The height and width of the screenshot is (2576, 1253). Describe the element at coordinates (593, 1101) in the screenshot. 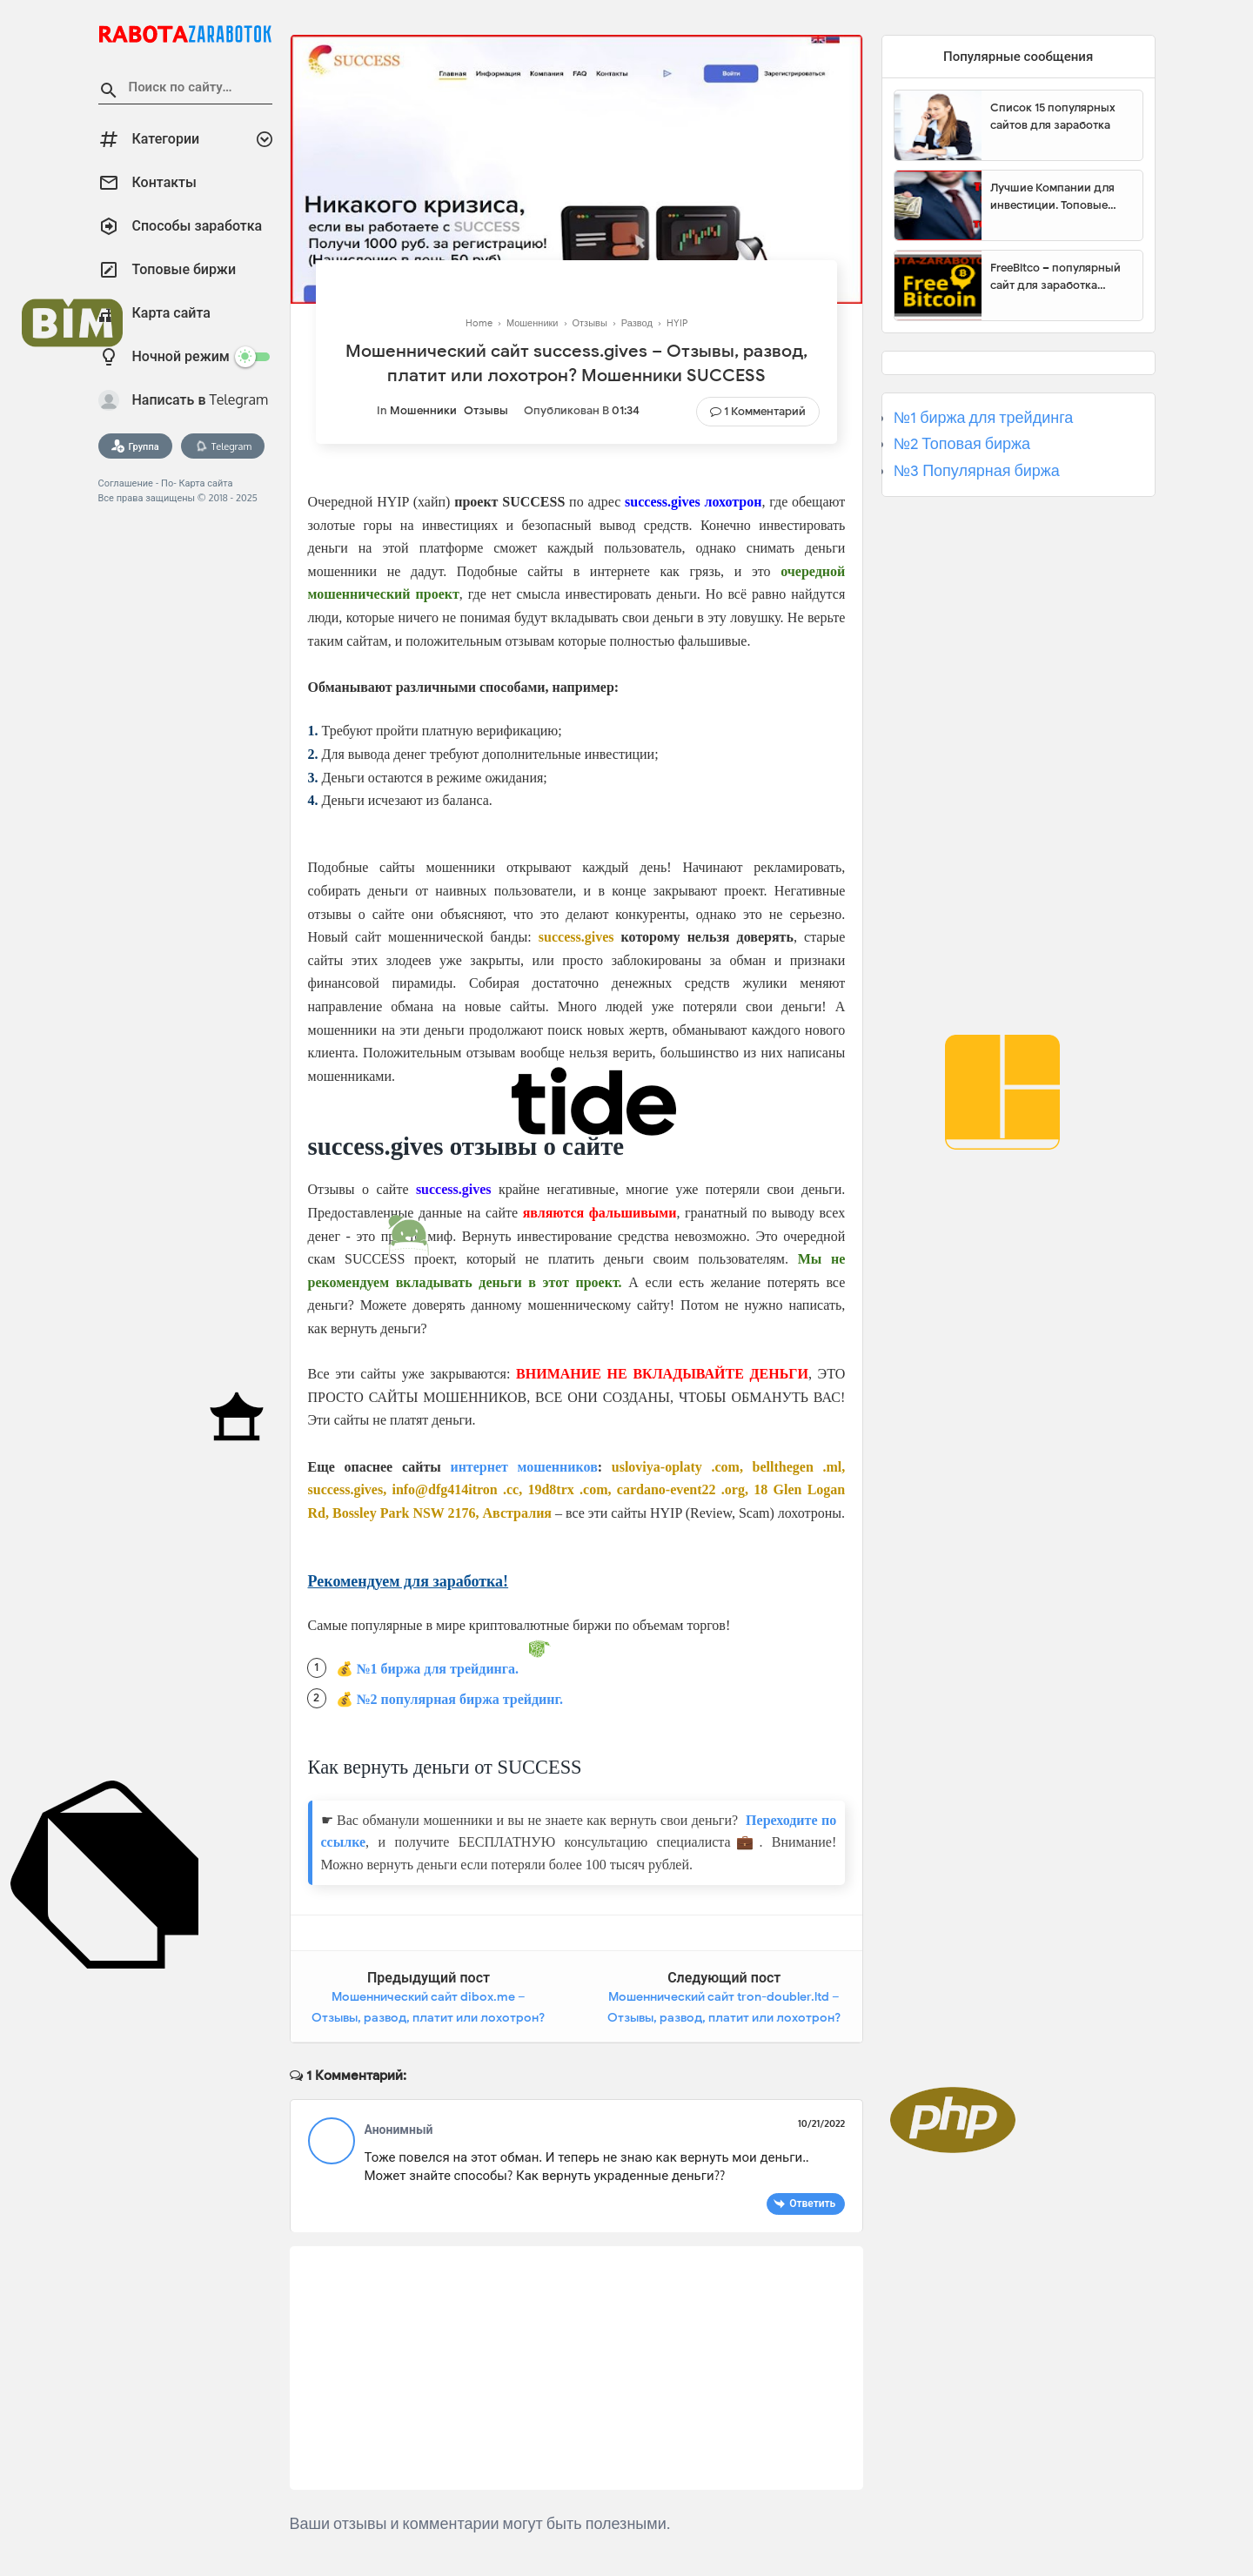

I see `open the Tide banking app` at that location.